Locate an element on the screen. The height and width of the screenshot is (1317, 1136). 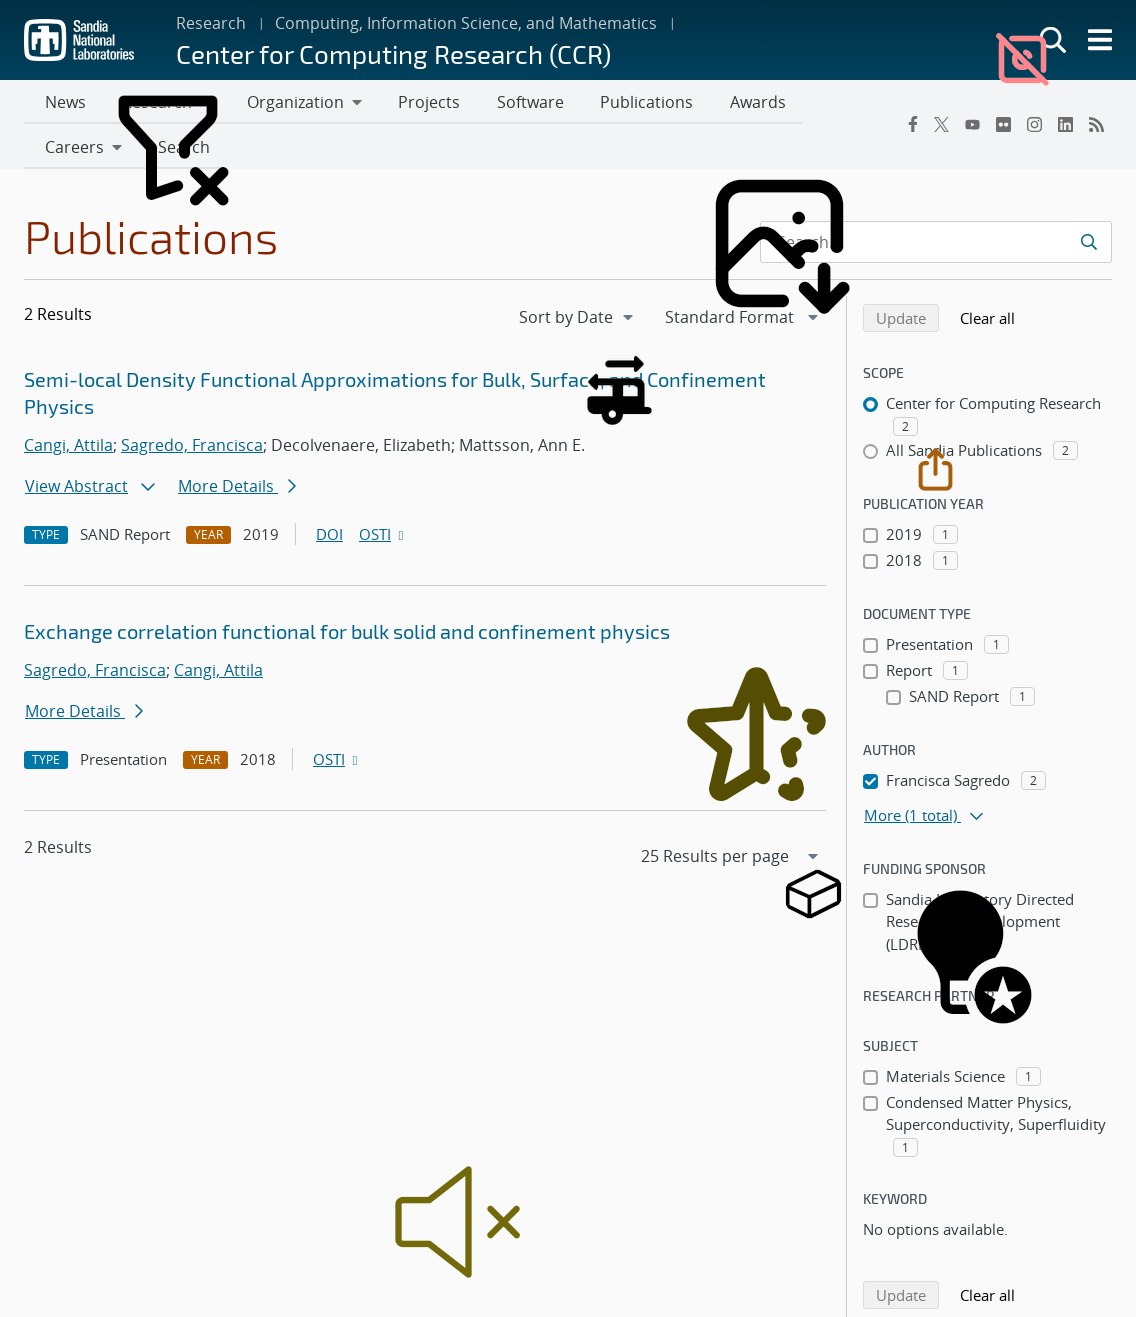
apply suggested quick fix automatically is located at coordinates (965, 957).